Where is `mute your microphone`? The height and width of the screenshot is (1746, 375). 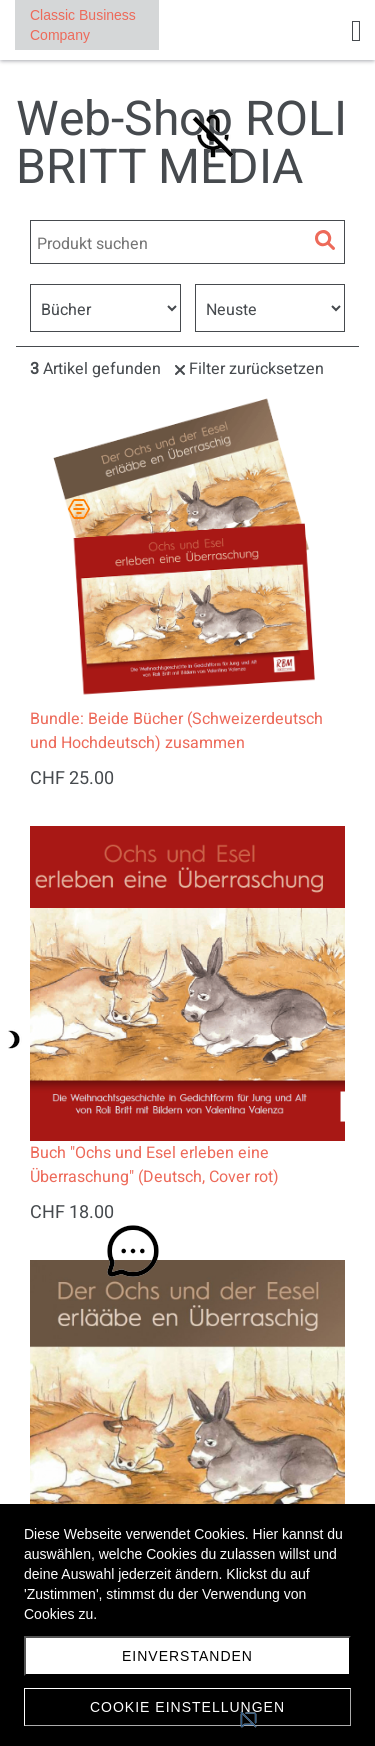
mute your microphone is located at coordinates (213, 137).